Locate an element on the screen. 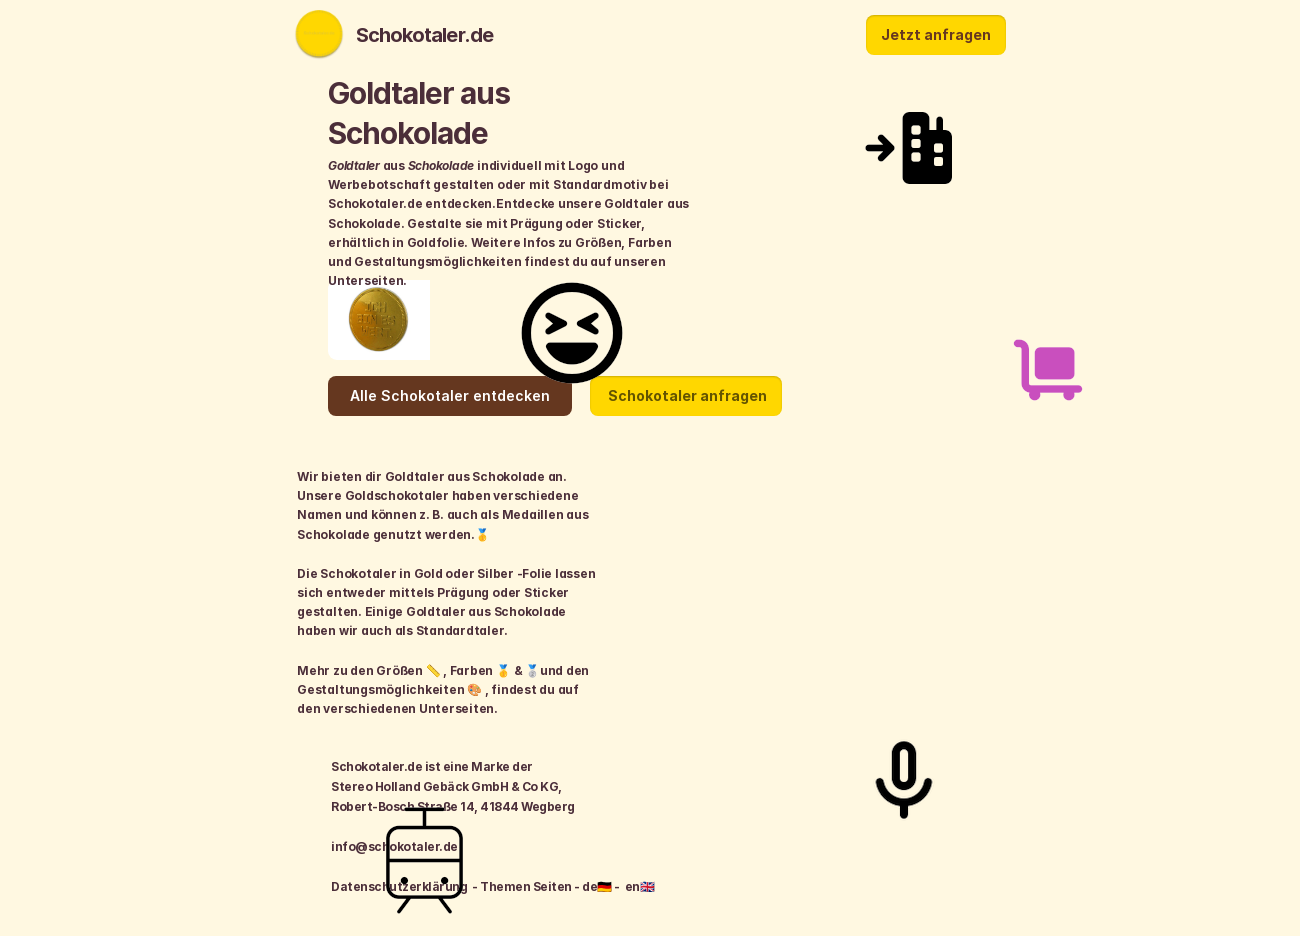 The height and width of the screenshot is (936, 1300). navigate to city or urban area is located at coordinates (907, 148).